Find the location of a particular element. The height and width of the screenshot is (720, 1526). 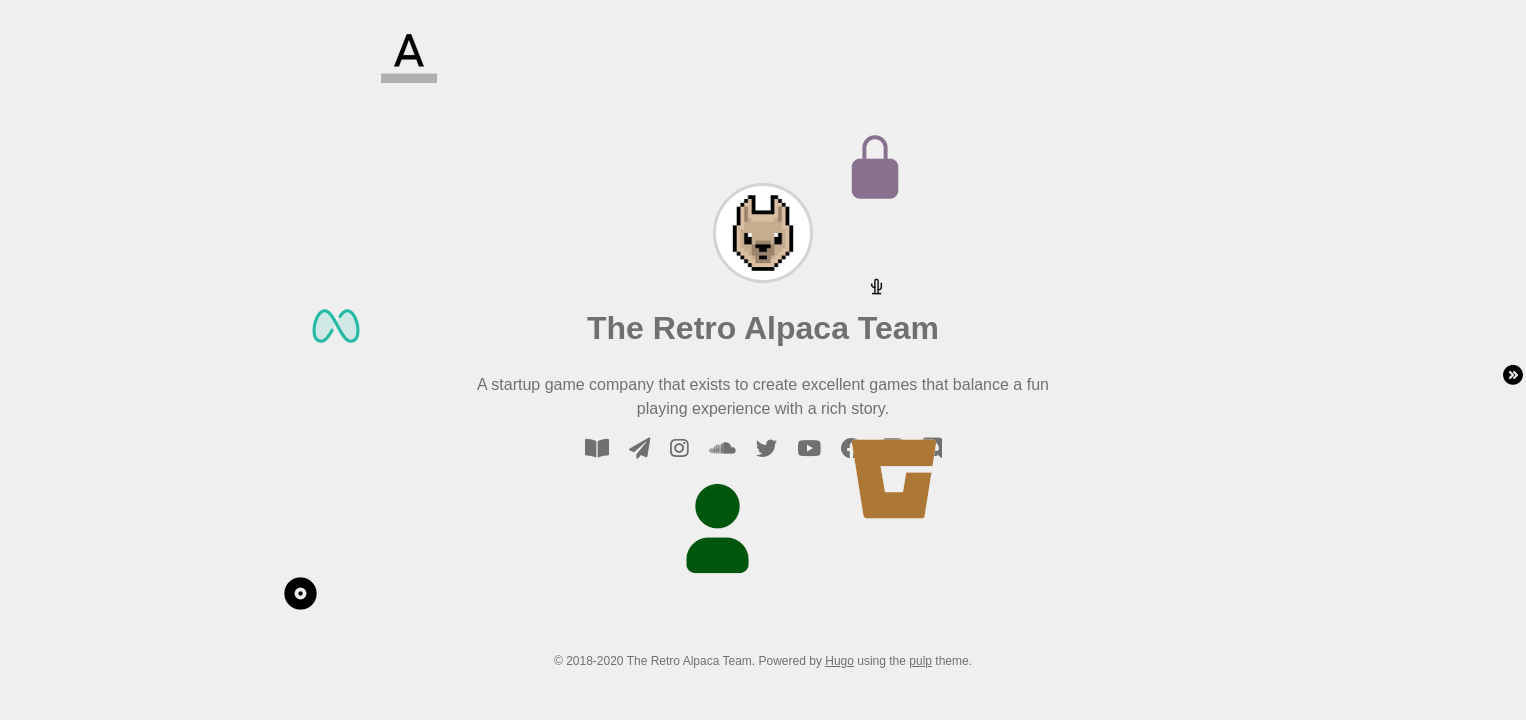

change text color is located at coordinates (409, 55).